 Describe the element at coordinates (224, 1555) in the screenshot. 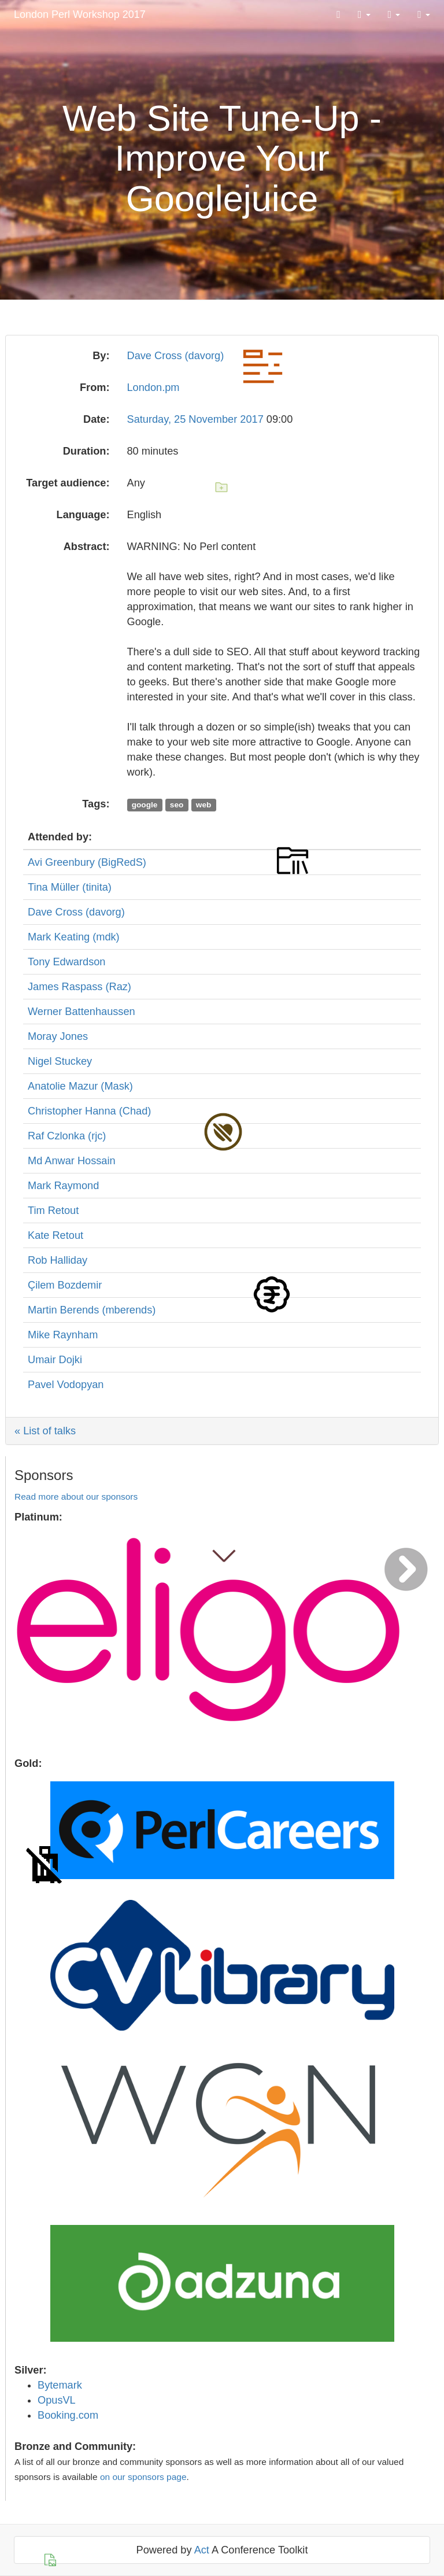

I see `expand a collapsed section or dropdown menu` at that location.